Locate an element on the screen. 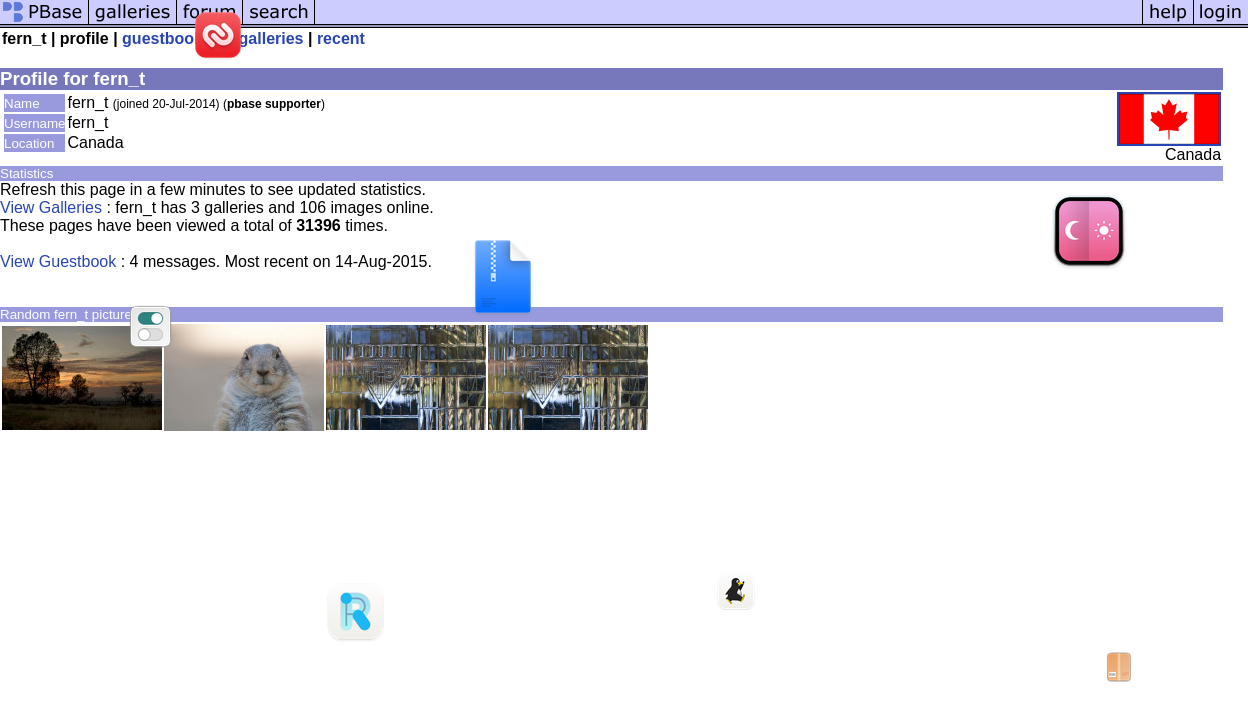 This screenshot has height=720, width=1248. open system settings or preferences is located at coordinates (150, 326).